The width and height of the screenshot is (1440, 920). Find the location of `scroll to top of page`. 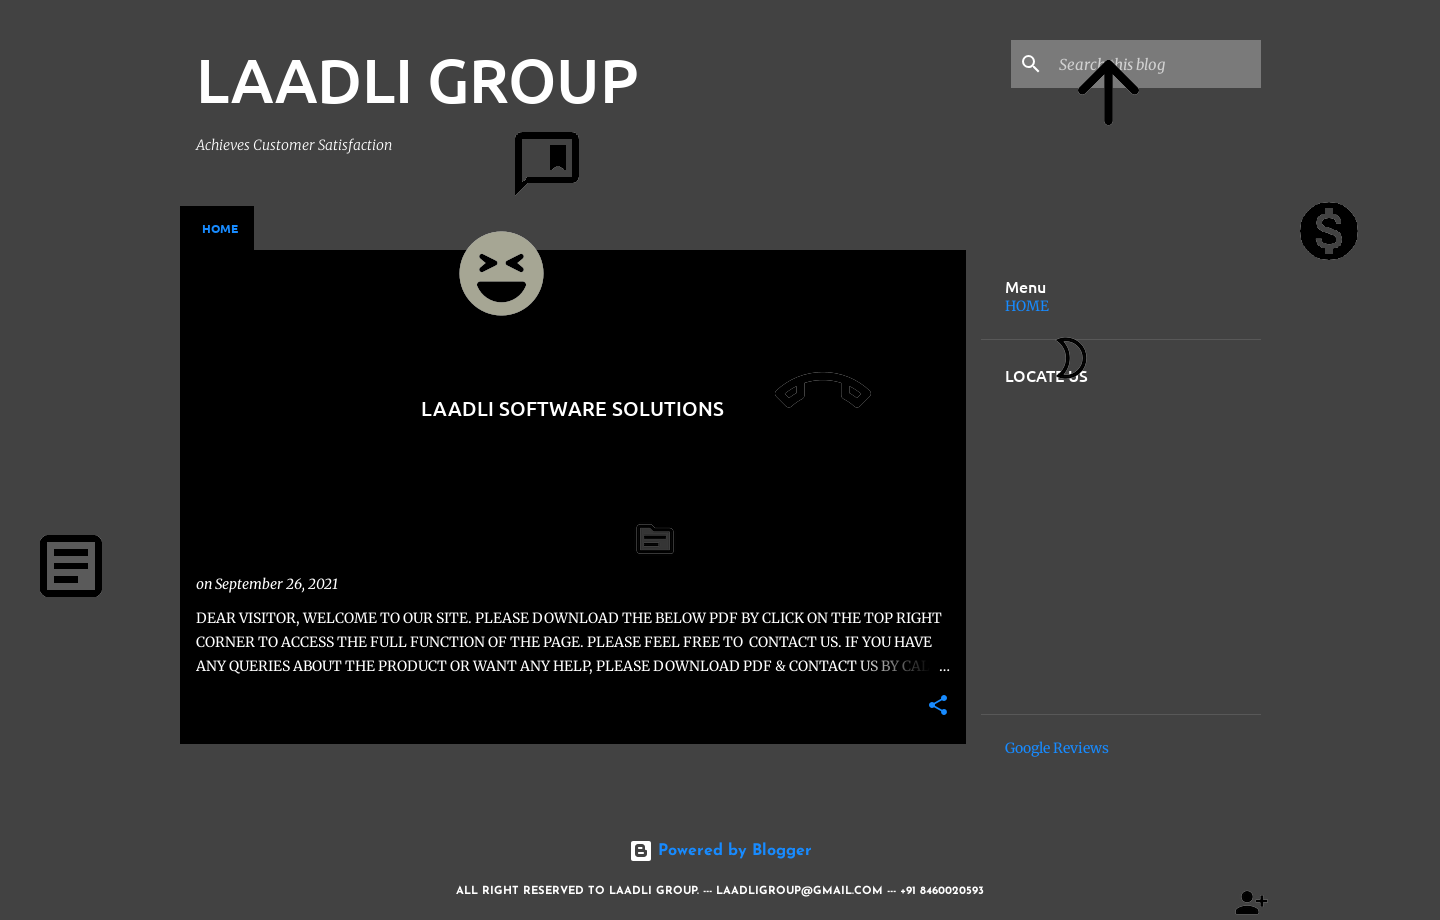

scroll to top of page is located at coordinates (1108, 92).